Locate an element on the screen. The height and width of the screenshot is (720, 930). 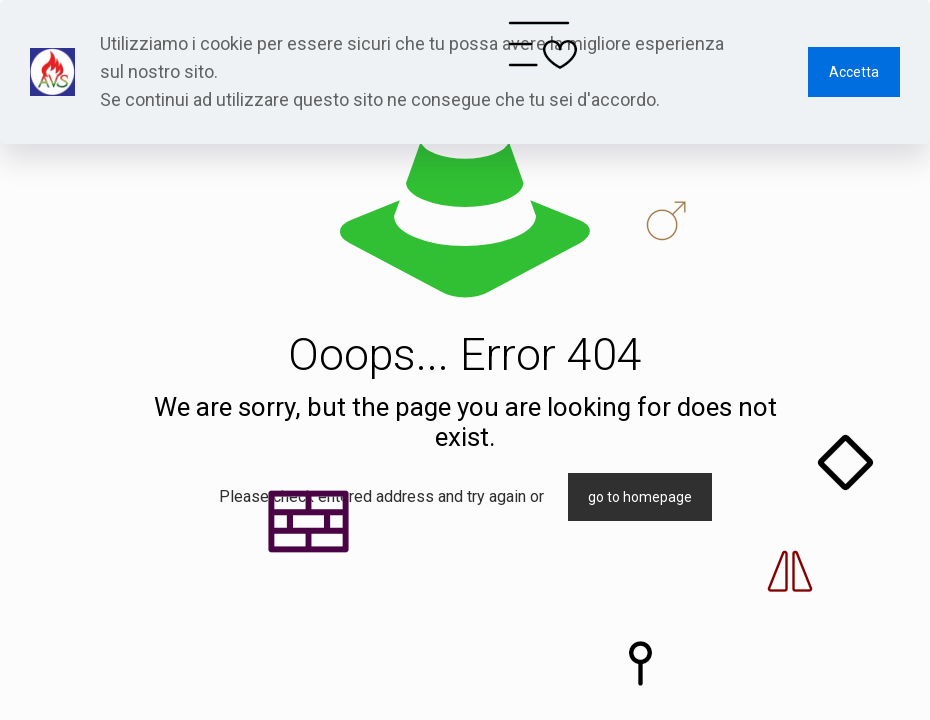
view your favorites list is located at coordinates (539, 44).